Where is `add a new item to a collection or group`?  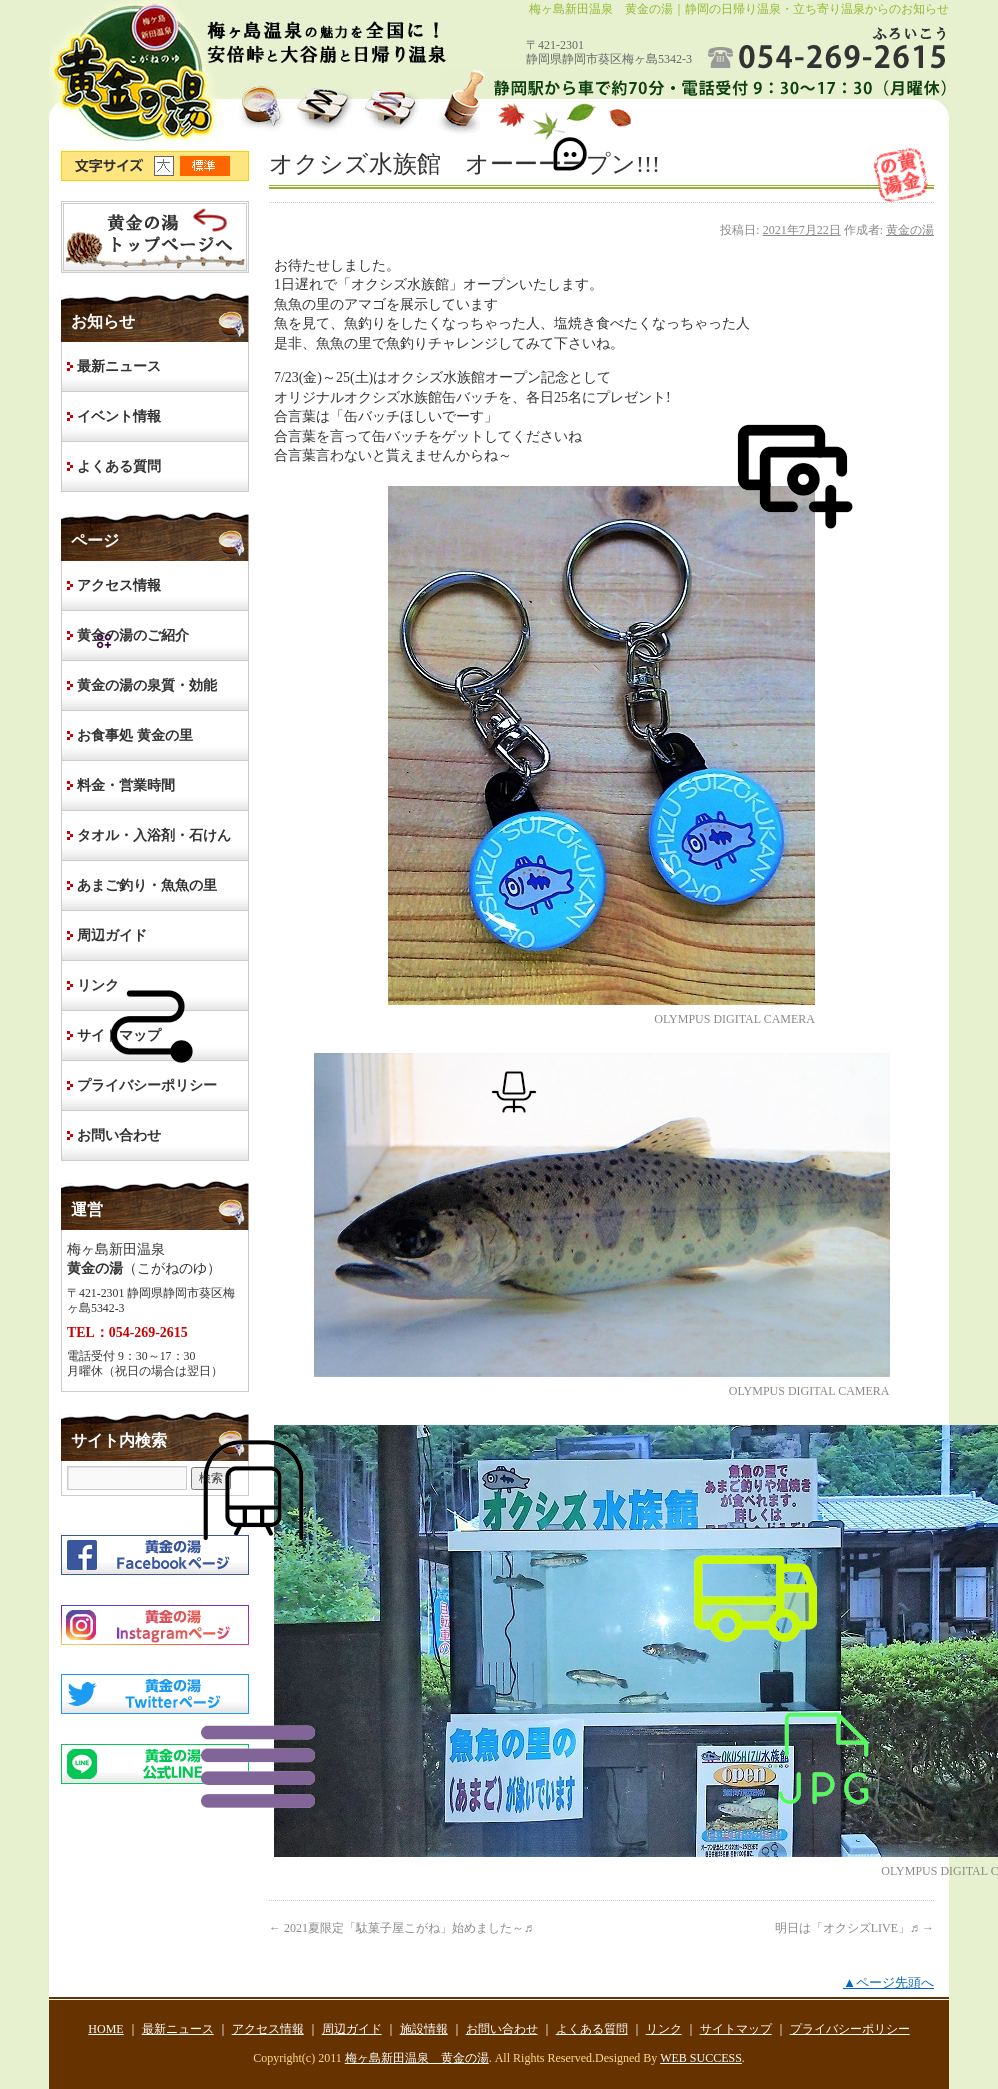 add a new item to a collection or group is located at coordinates (104, 641).